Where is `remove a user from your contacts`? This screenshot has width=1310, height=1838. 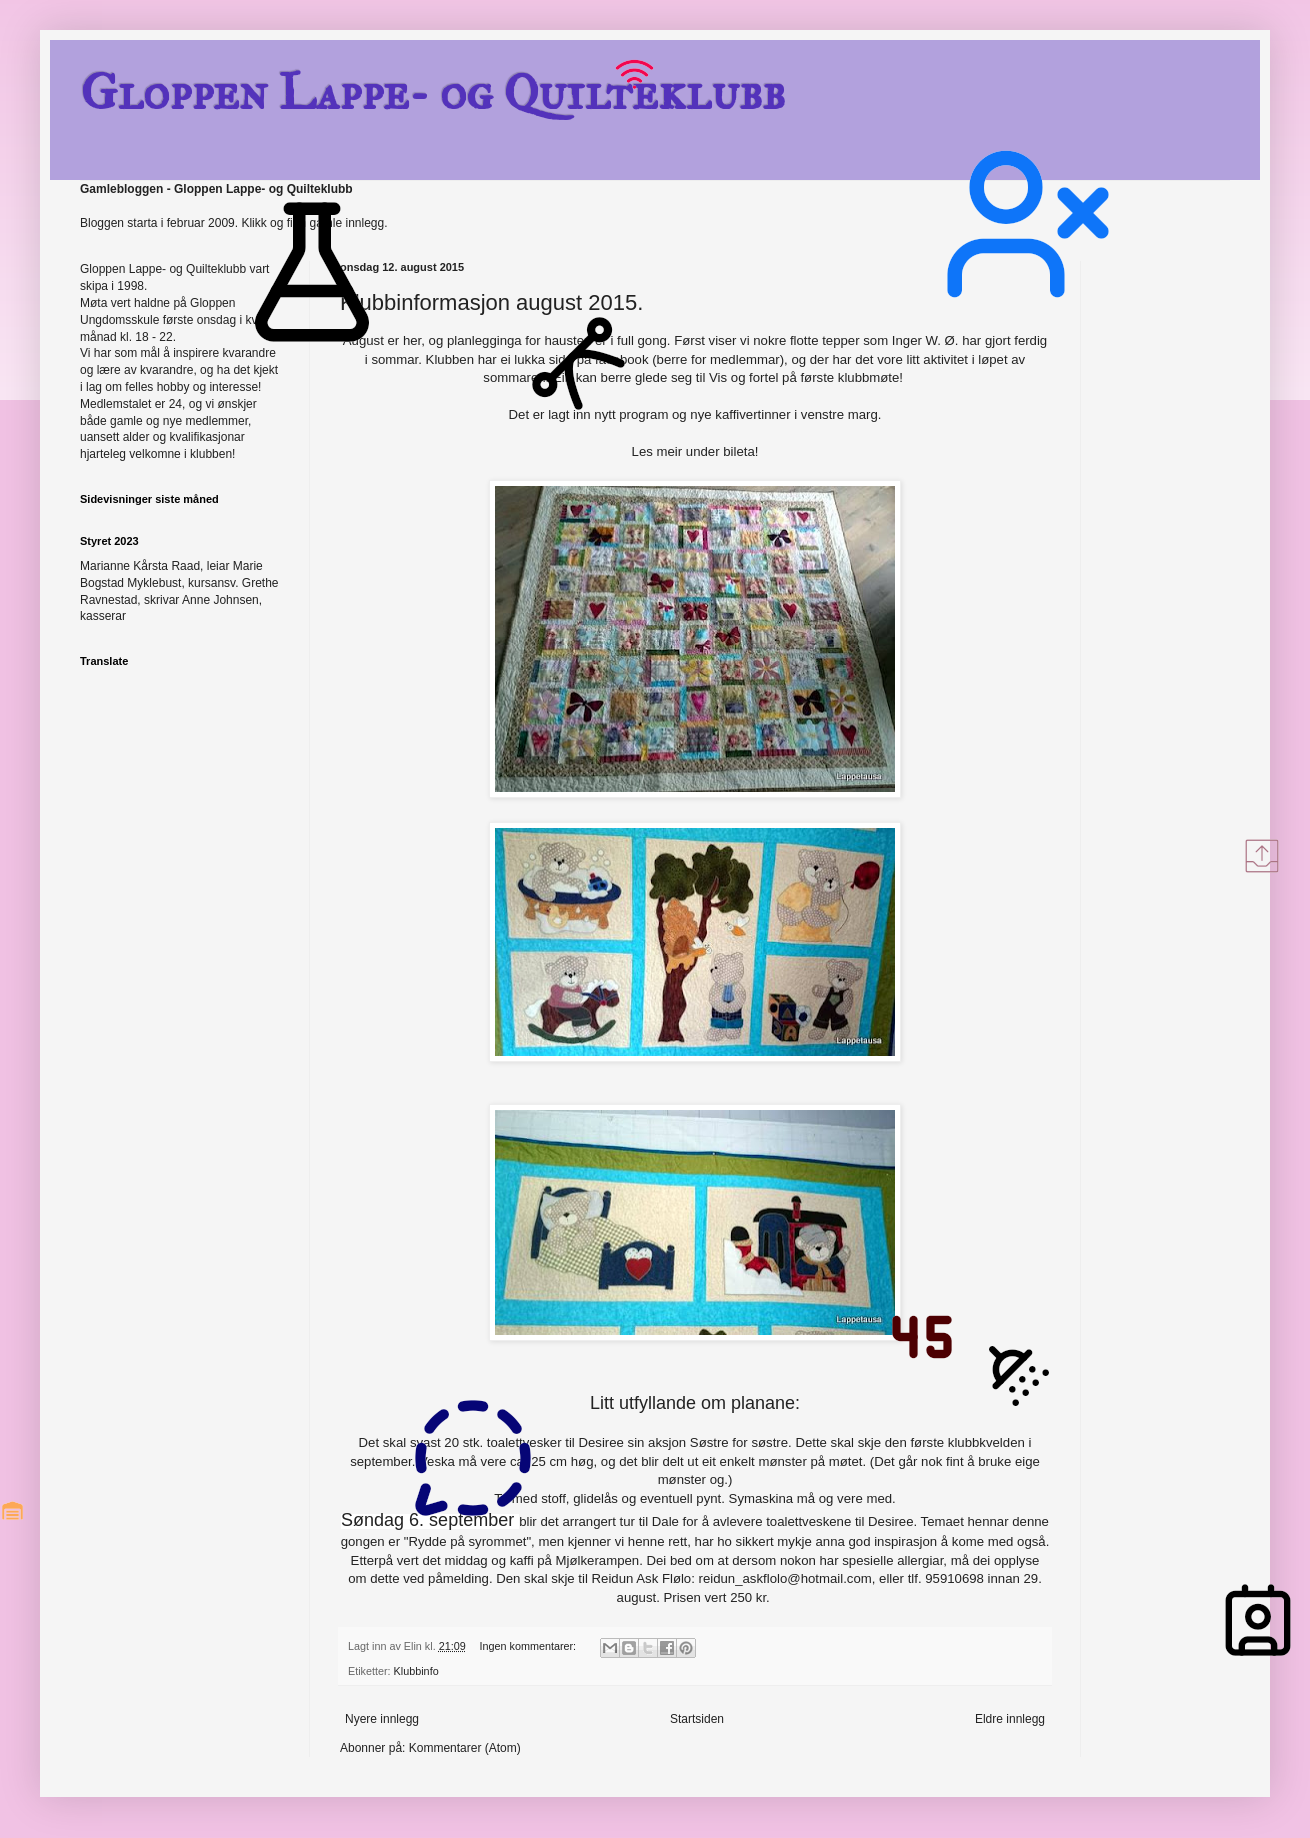 remove a user from your contacts is located at coordinates (1028, 224).